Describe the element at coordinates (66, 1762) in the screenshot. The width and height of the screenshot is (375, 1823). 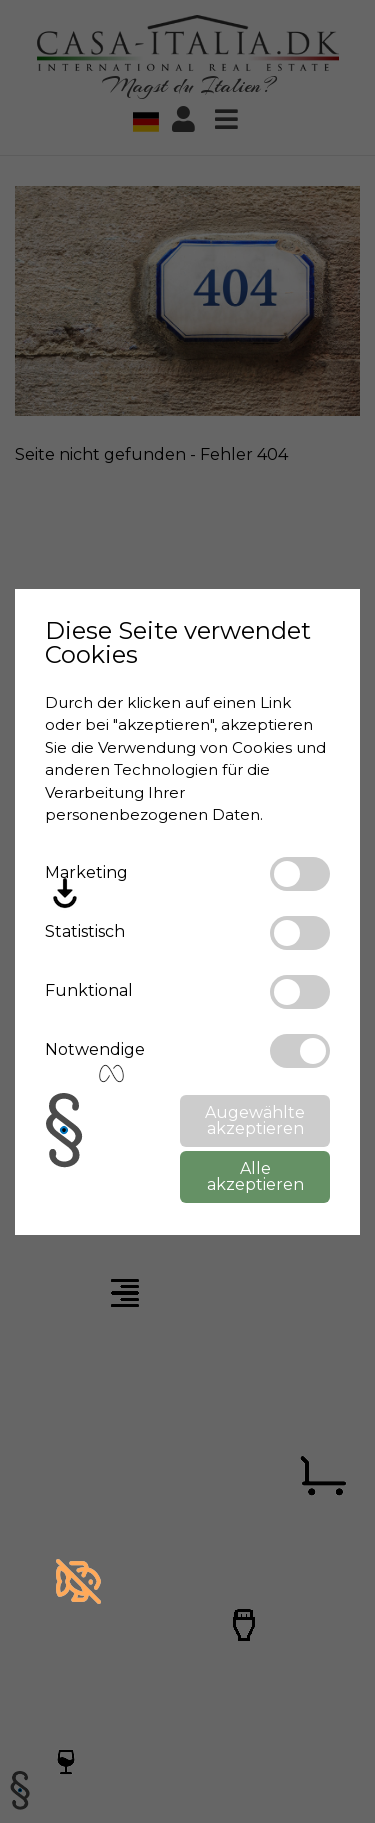
I see `indicates a full drink or beverage status` at that location.